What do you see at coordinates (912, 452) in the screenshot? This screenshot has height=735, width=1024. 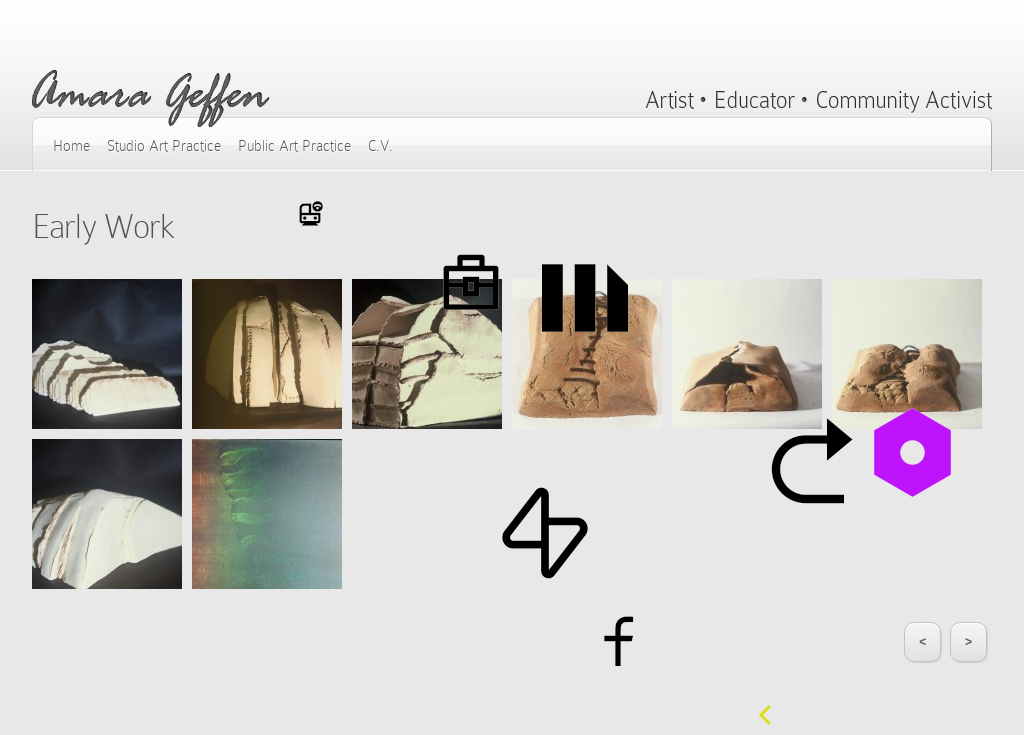 I see `access app or system settings` at bounding box center [912, 452].